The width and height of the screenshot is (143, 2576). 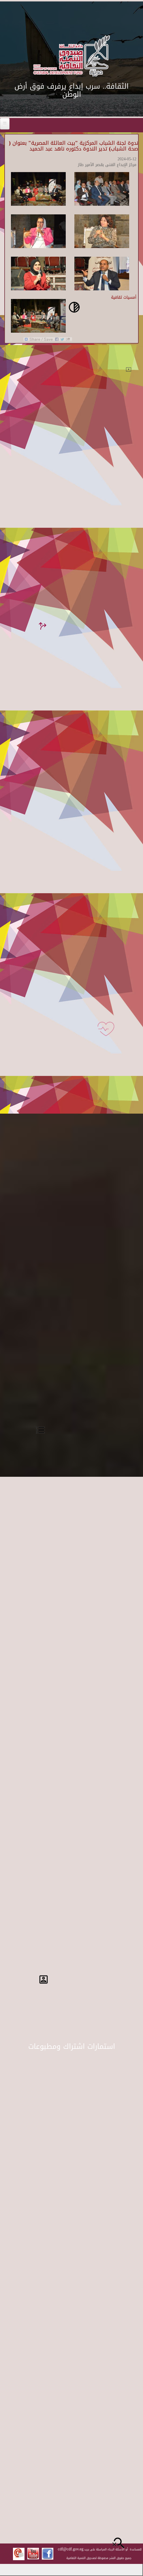 What do you see at coordinates (106, 1028) in the screenshot?
I see `view health or fitness metrics` at bounding box center [106, 1028].